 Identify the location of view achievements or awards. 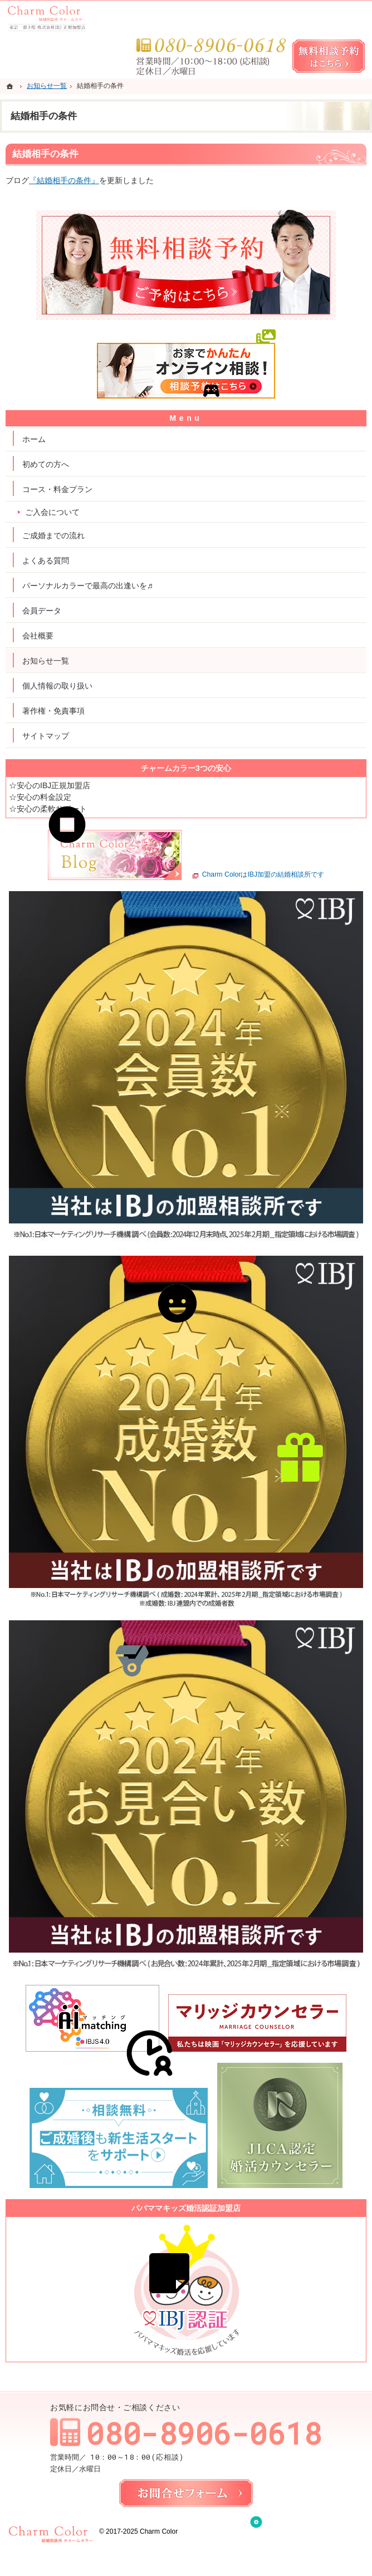
(132, 1661).